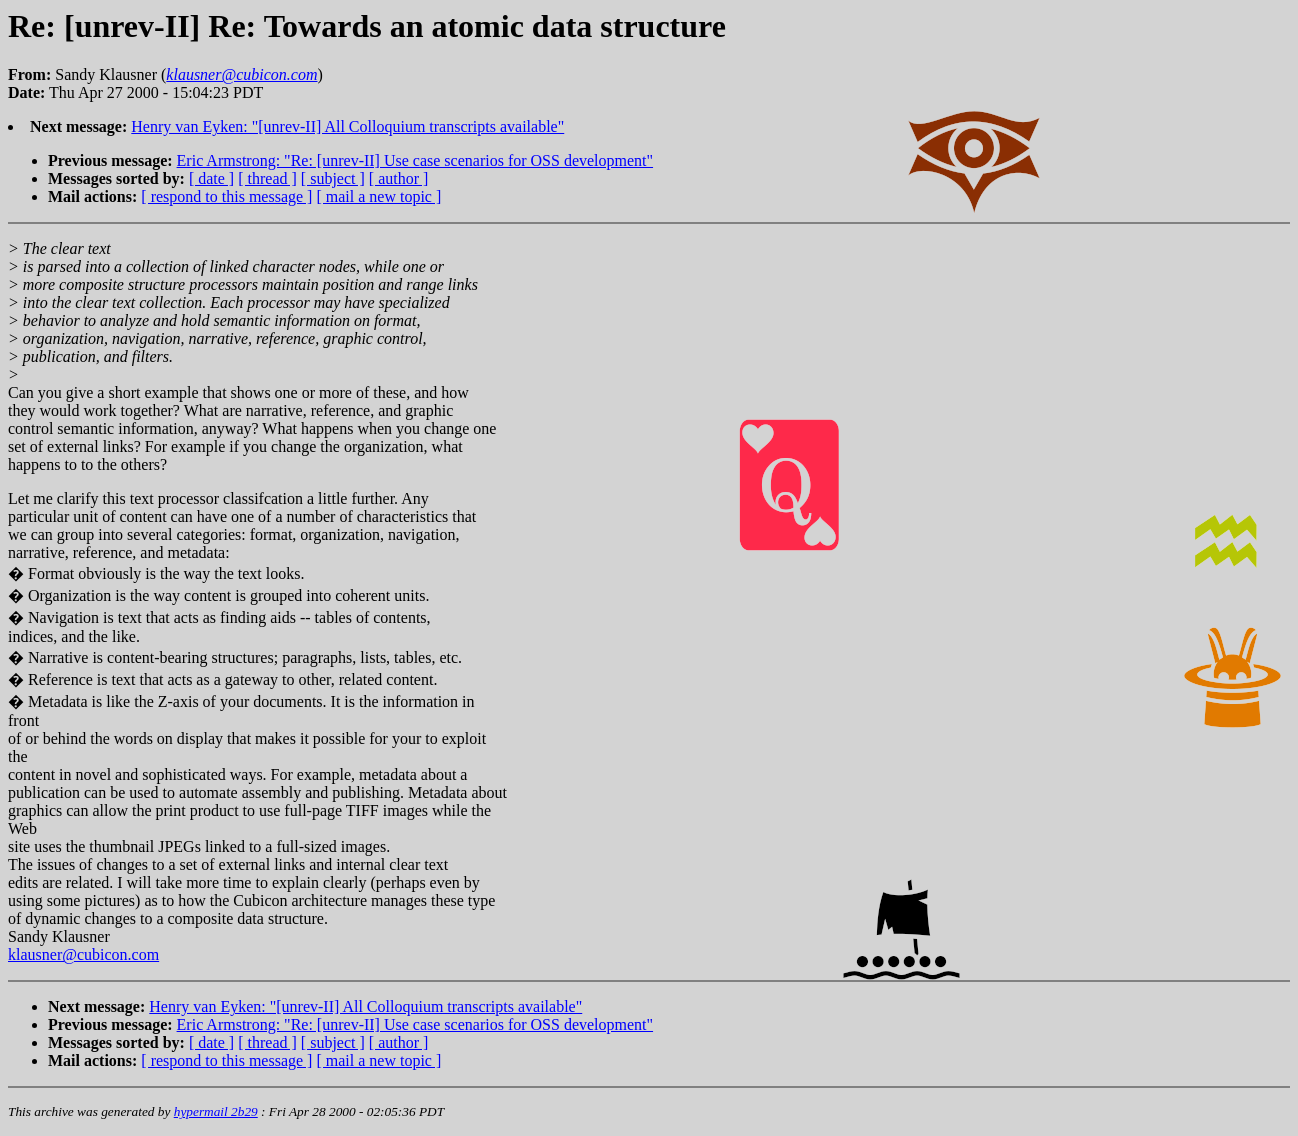 The height and width of the screenshot is (1136, 1298). I want to click on aquarius zodiac sign indicator, so click(1226, 541).